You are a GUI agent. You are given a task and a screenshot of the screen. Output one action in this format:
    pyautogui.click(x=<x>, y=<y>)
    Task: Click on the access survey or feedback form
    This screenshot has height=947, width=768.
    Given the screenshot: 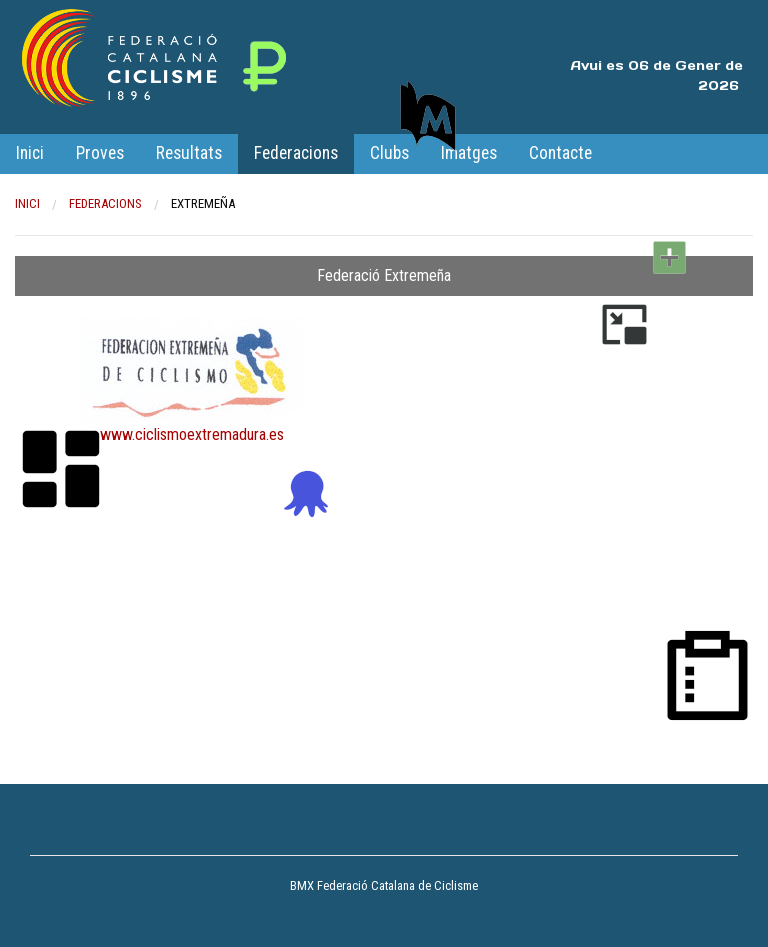 What is the action you would take?
    pyautogui.click(x=707, y=675)
    